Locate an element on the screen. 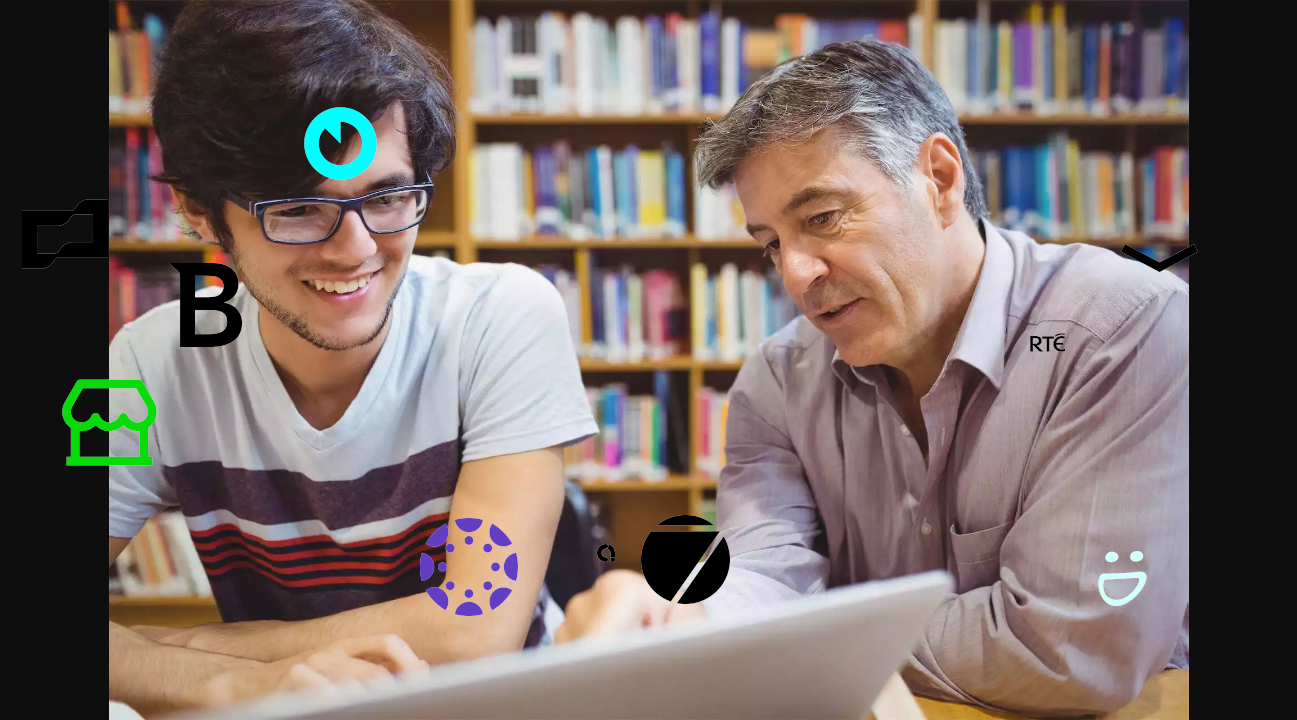 The height and width of the screenshot is (720, 1297). bitdefender antivirus app is located at coordinates (206, 305).